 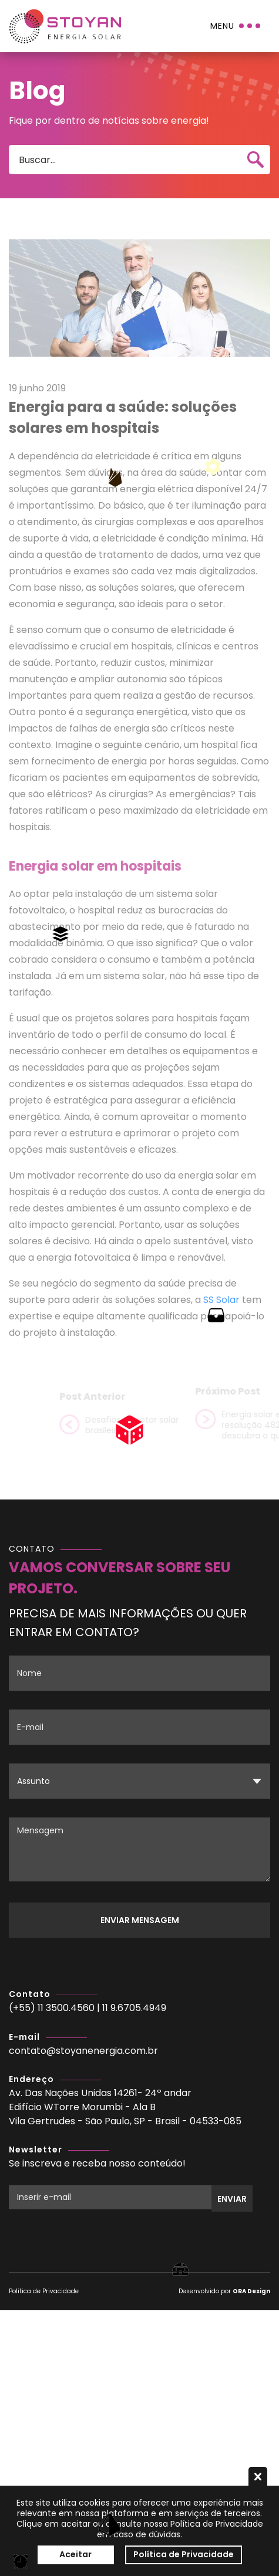 I want to click on indicates cold weather or winter conditions, so click(x=180, y=2269).